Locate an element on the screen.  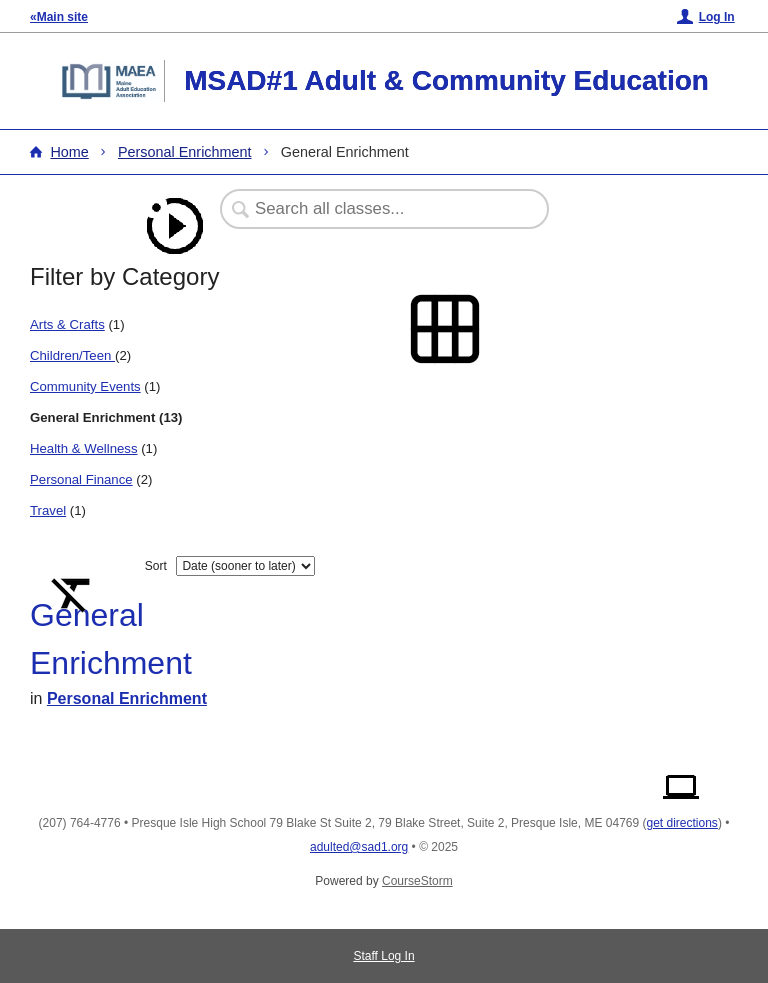
switch to desktop view is located at coordinates (681, 787).